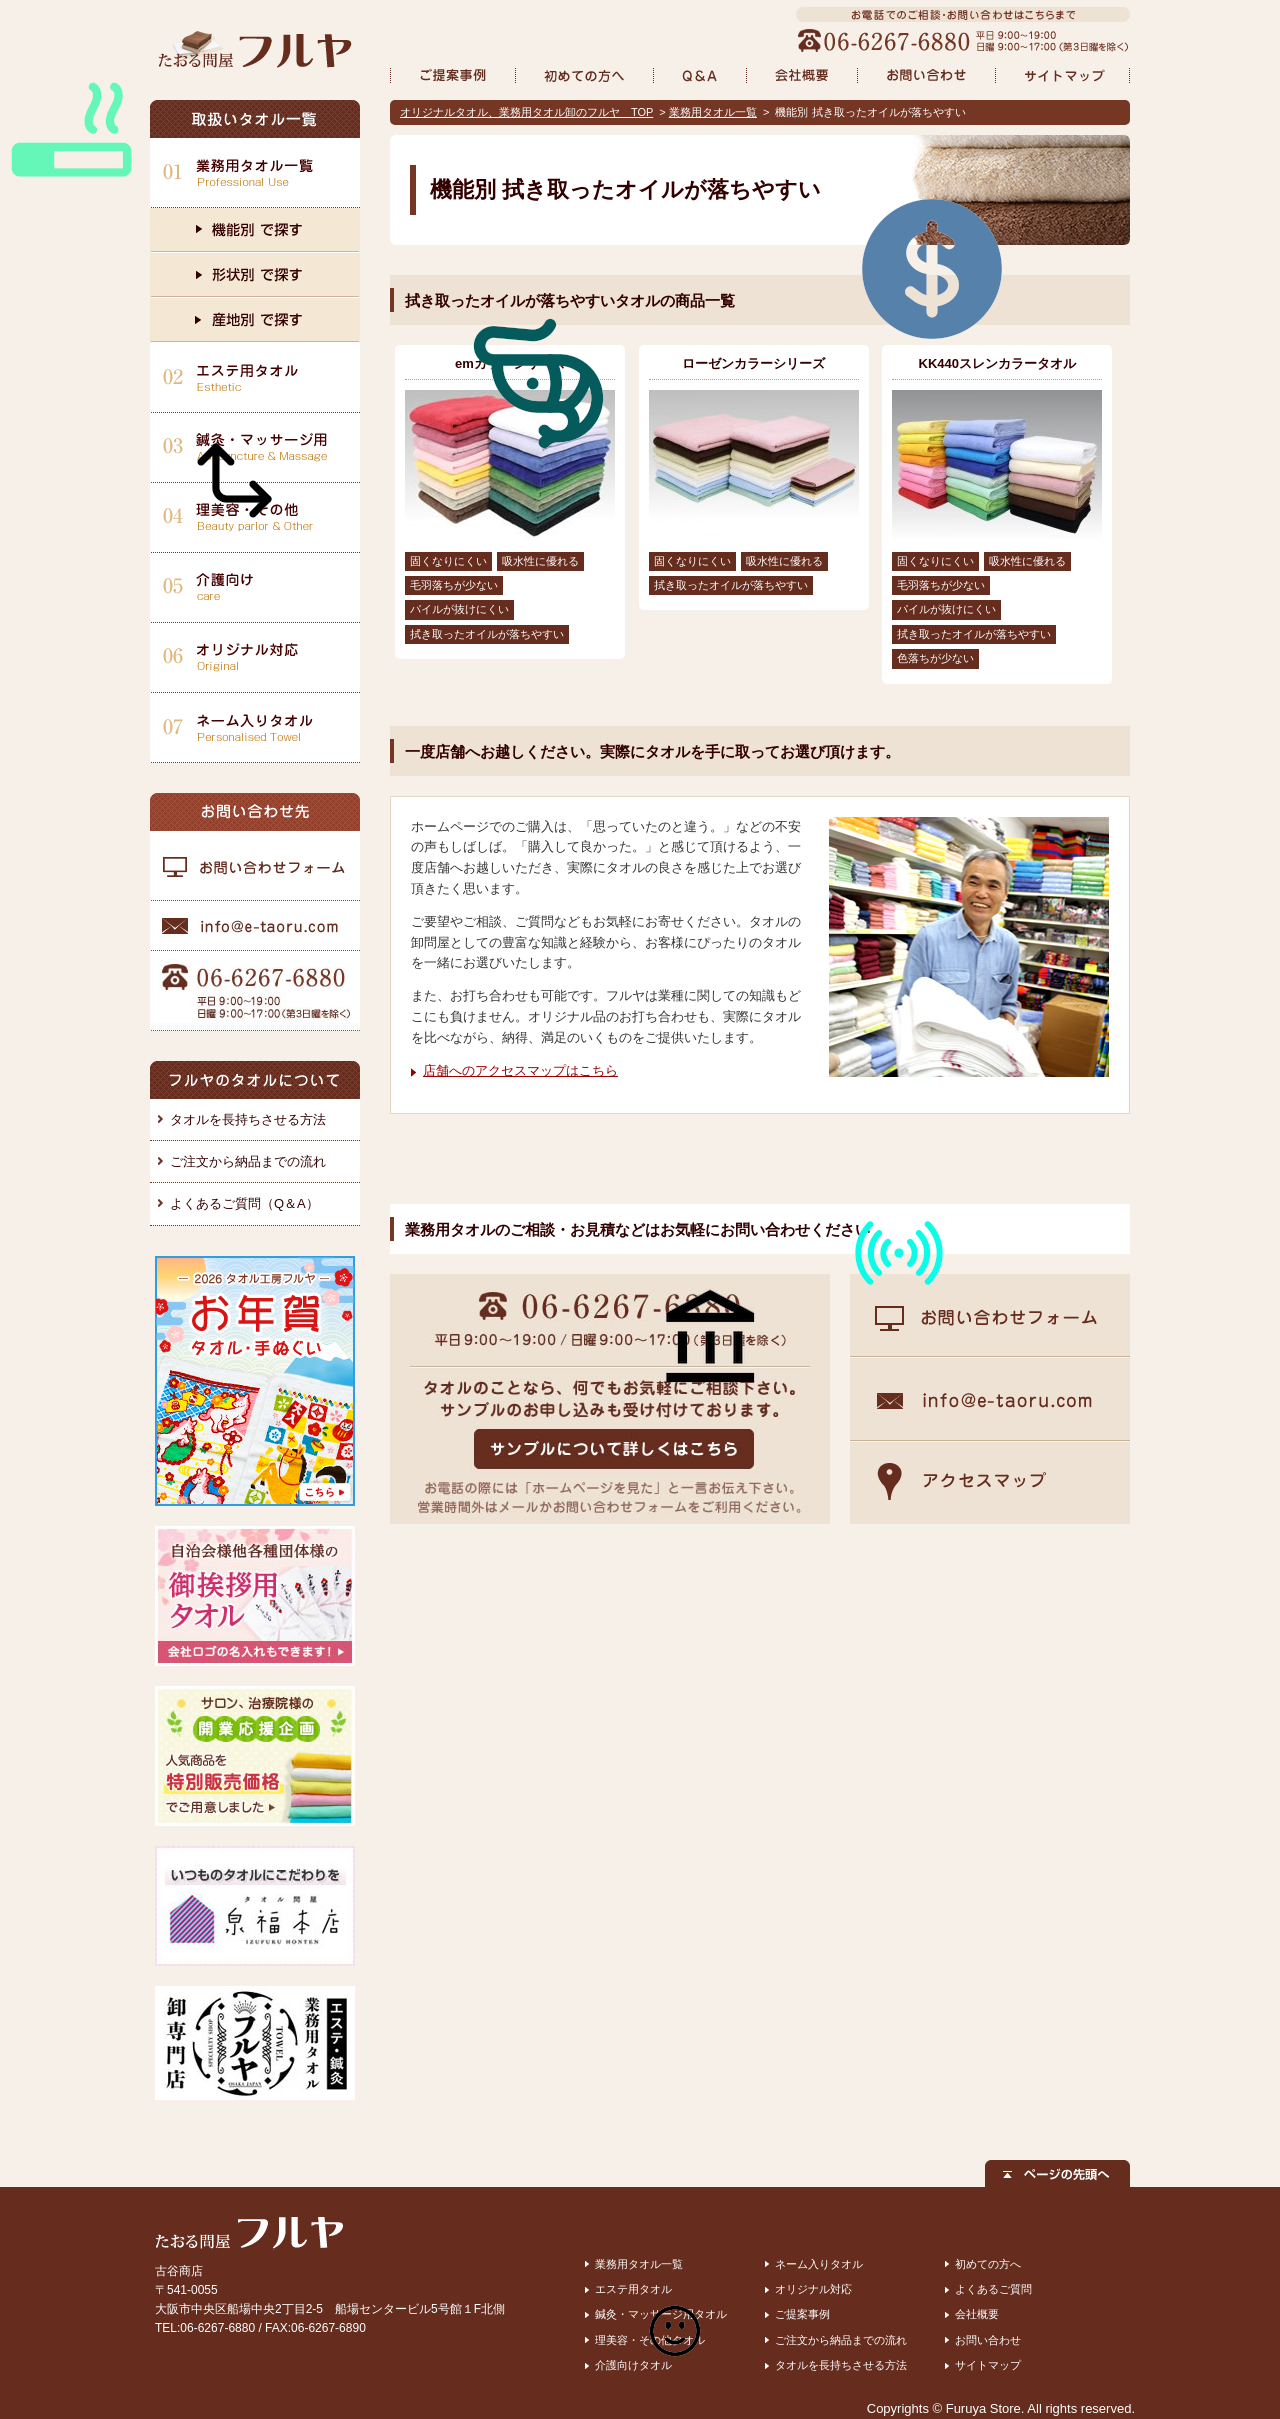 This screenshot has height=2419, width=1280. I want to click on indicates a designated smoking area, so click(71, 142).